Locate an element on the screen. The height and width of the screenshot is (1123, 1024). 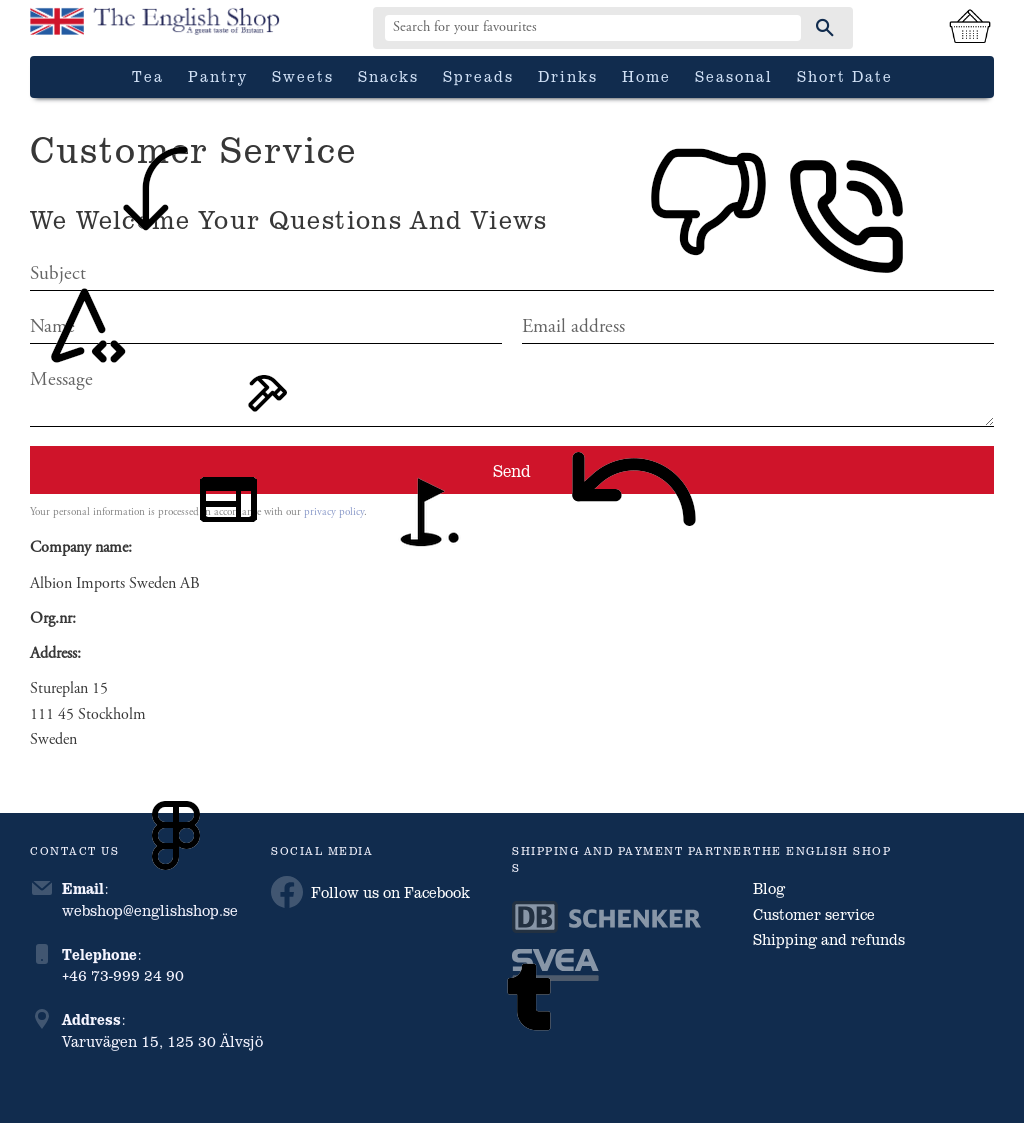
go back and down in navigation is located at coordinates (155, 188).